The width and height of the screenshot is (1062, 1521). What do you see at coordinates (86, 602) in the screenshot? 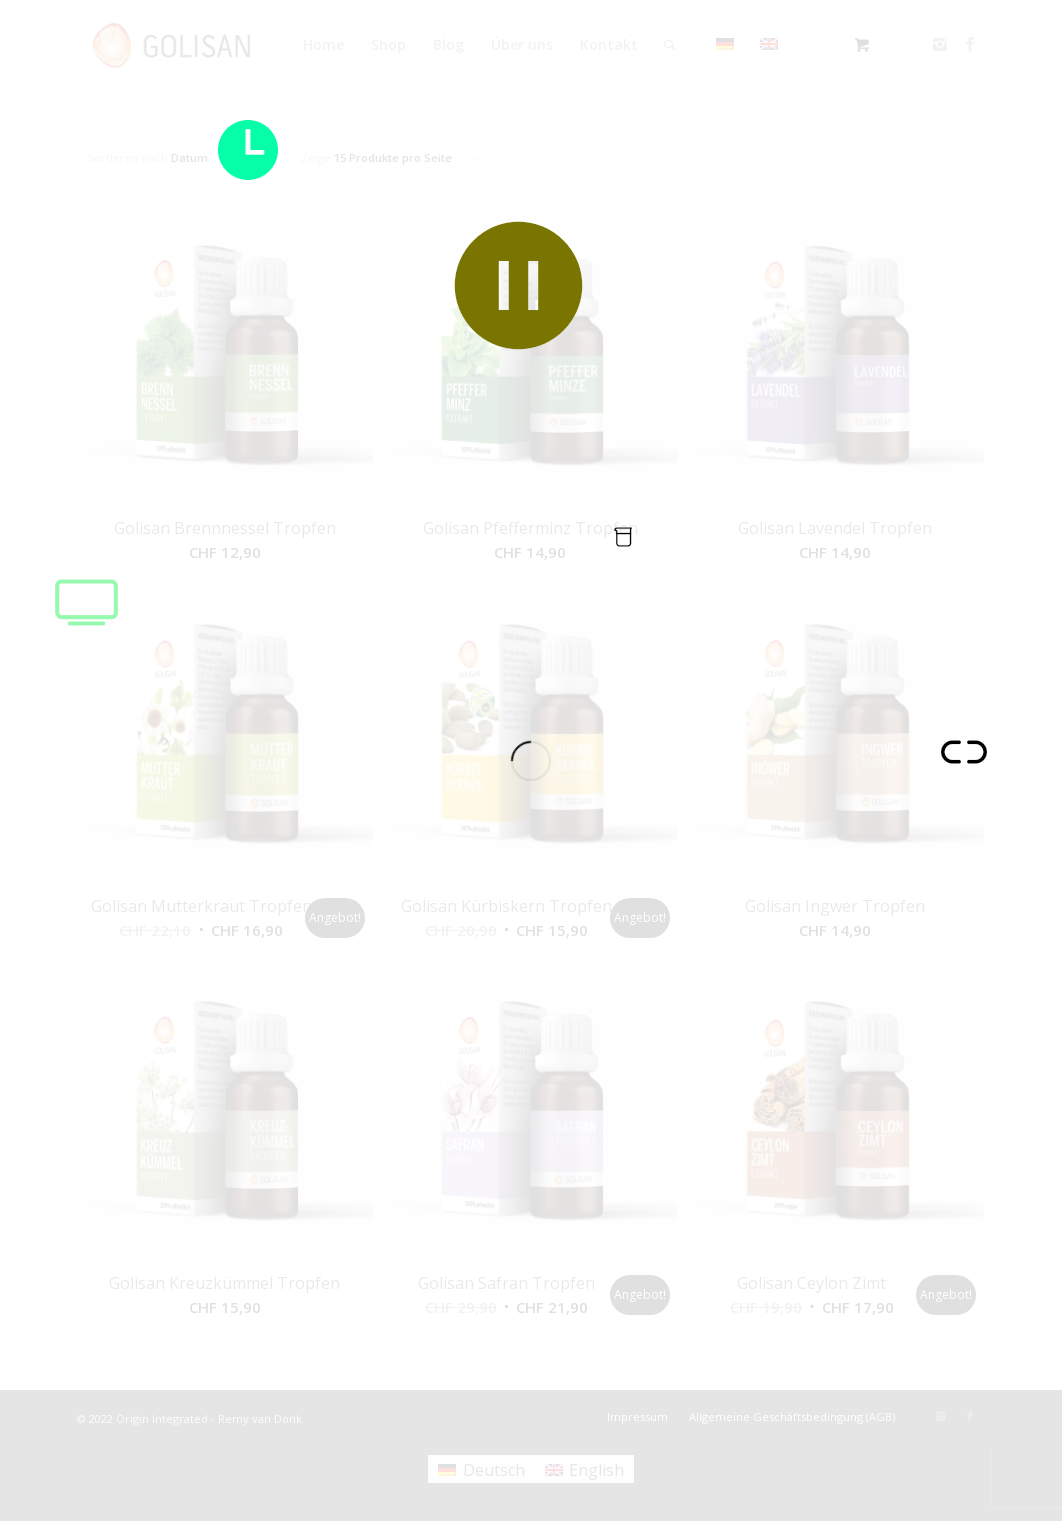
I see `access TV or video streaming features` at bounding box center [86, 602].